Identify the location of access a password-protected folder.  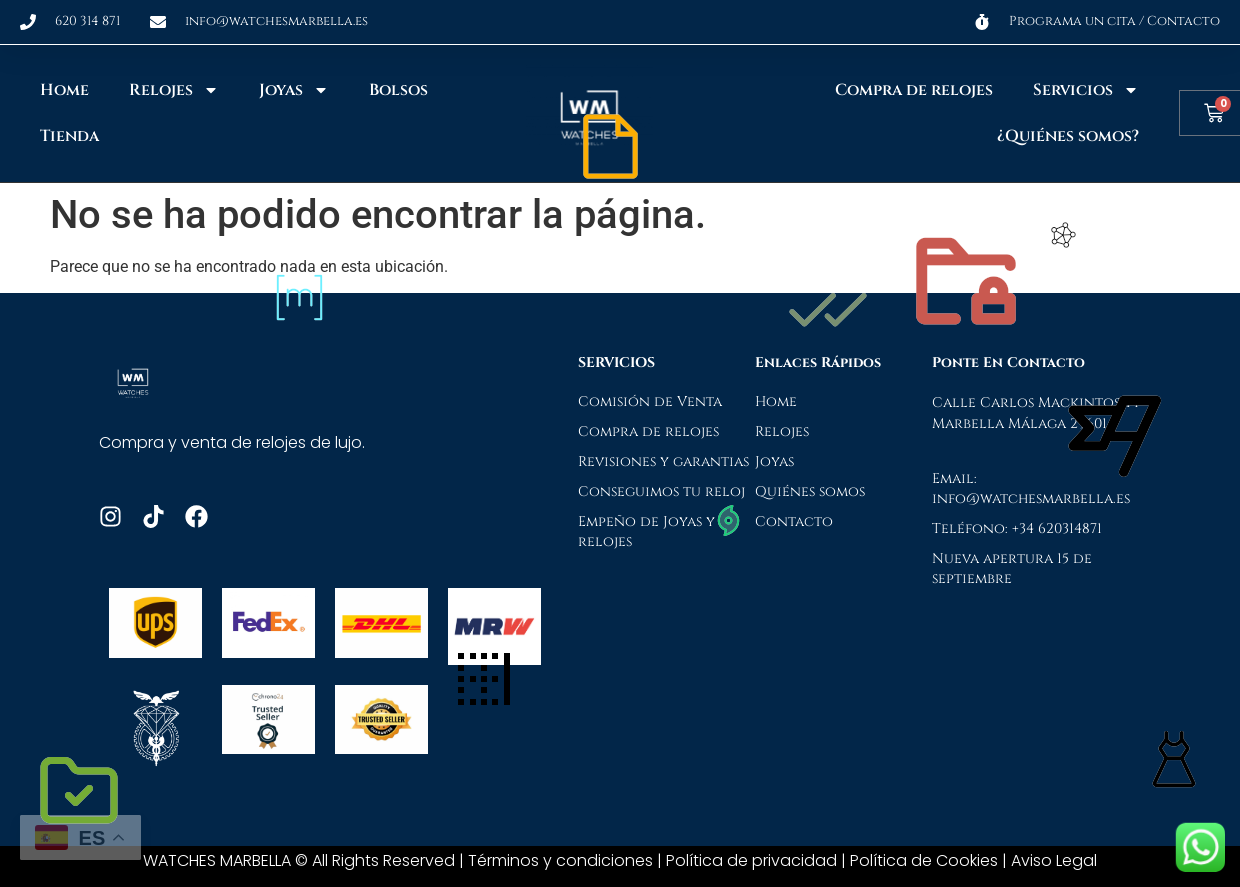
(966, 282).